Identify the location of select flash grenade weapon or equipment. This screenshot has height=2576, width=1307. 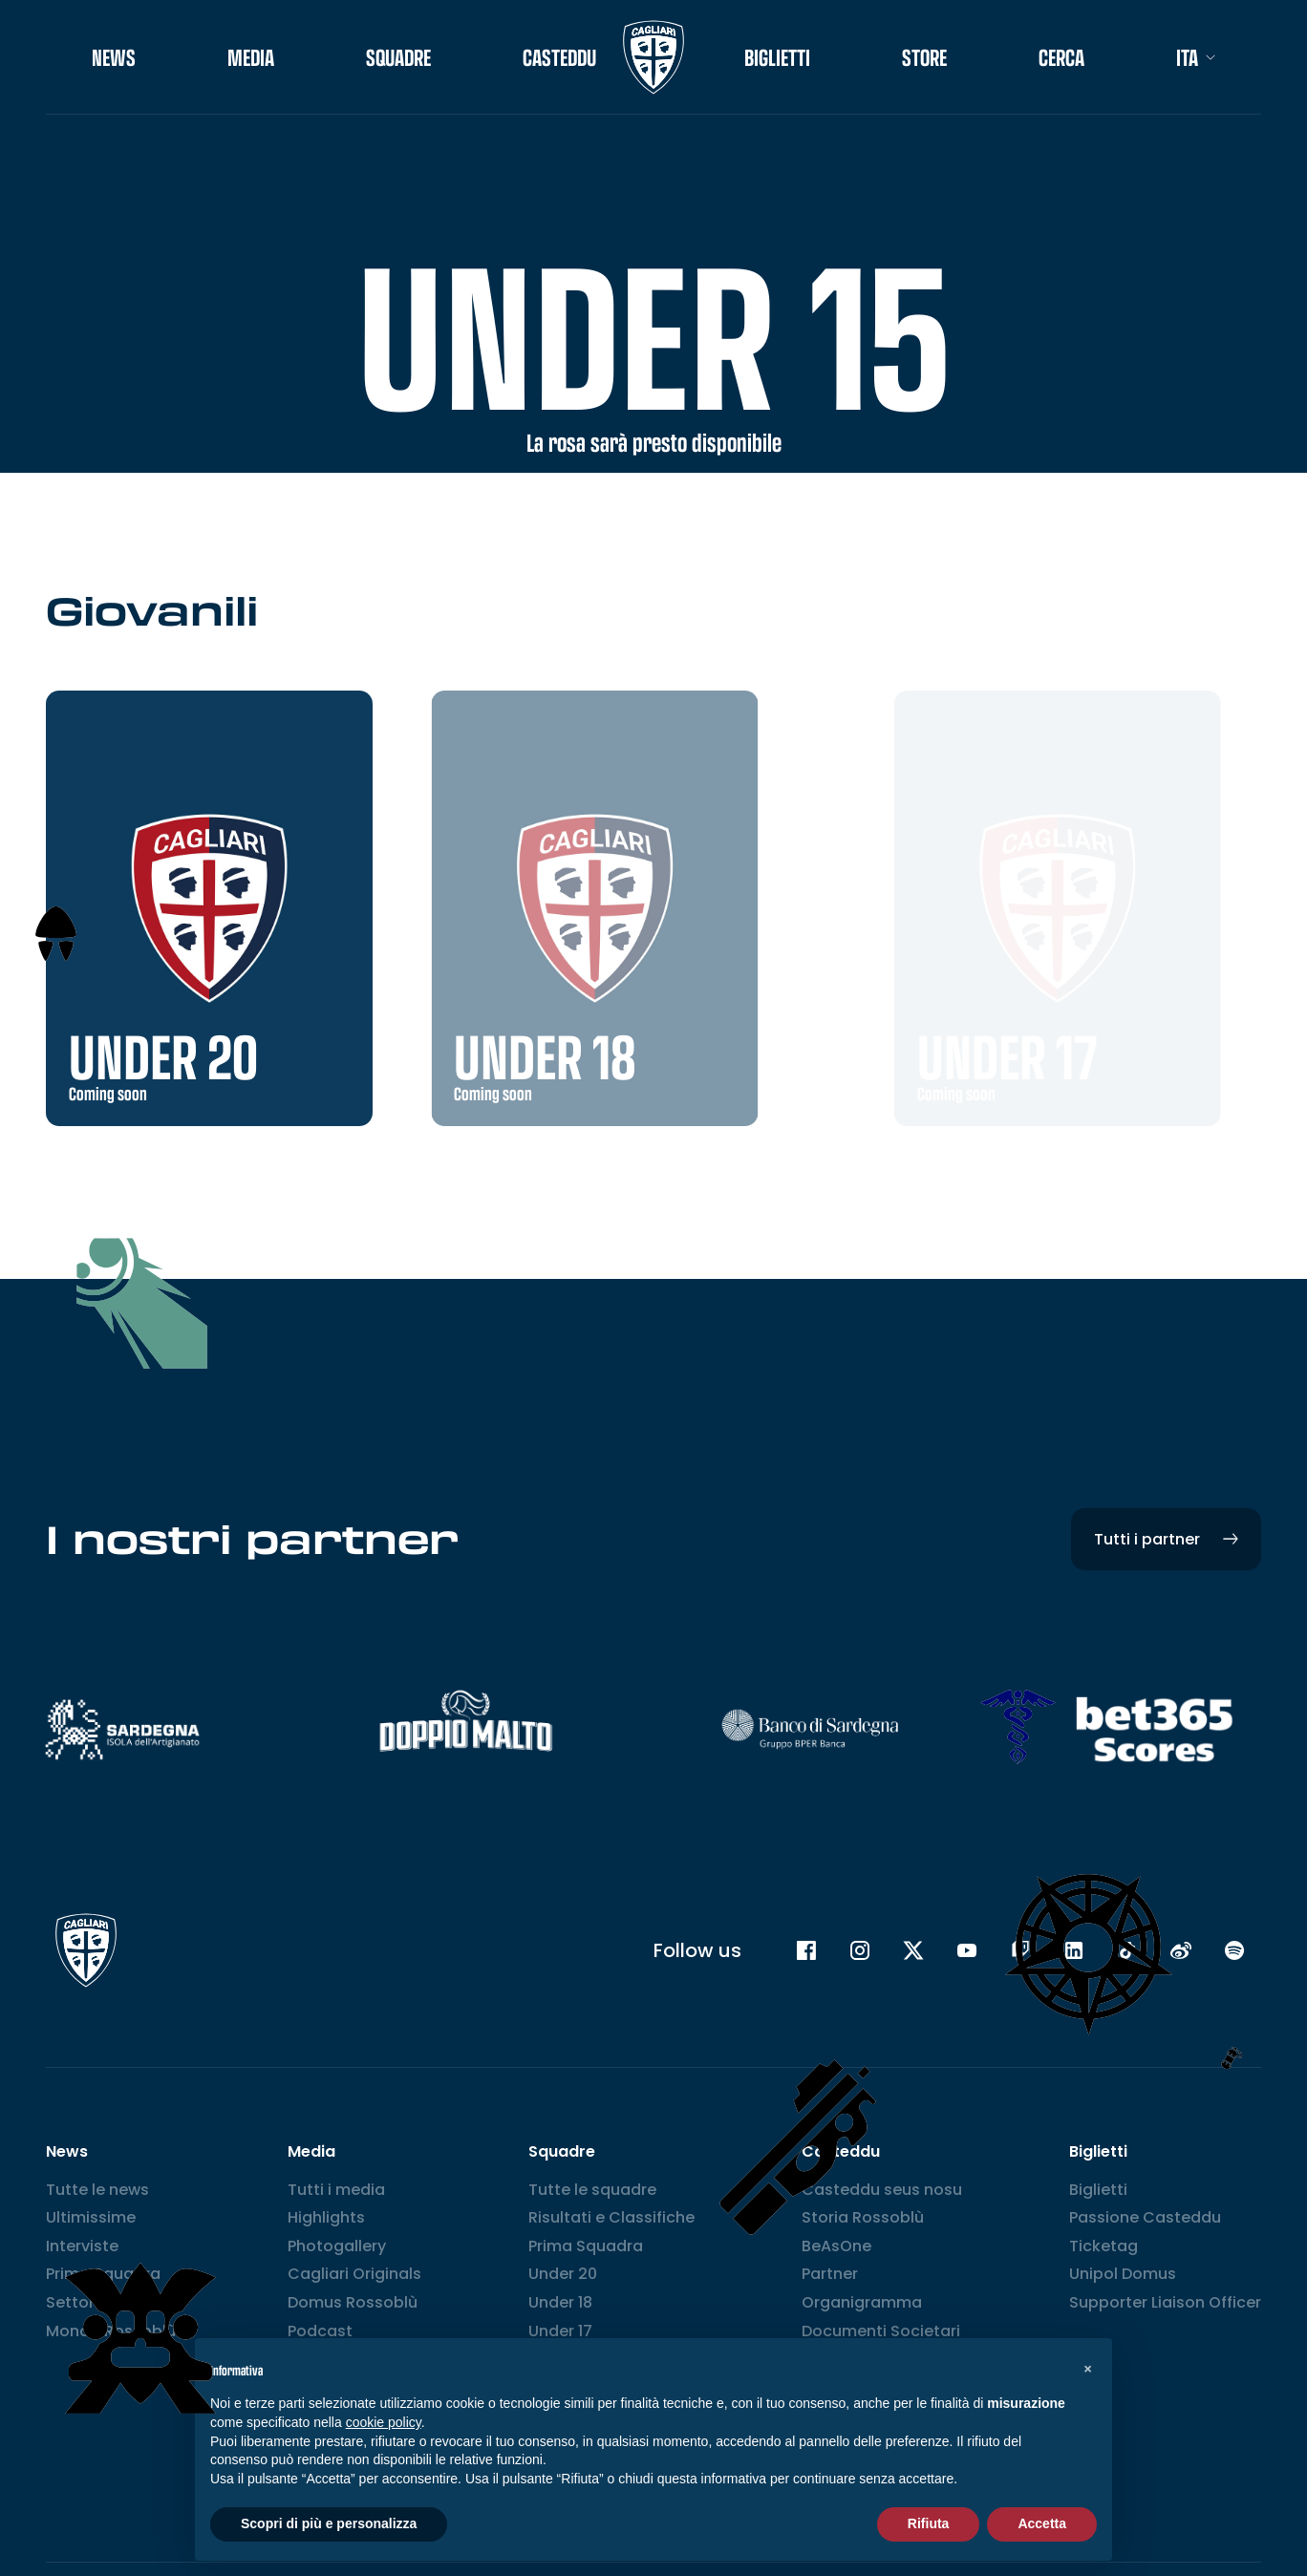
(1231, 2057).